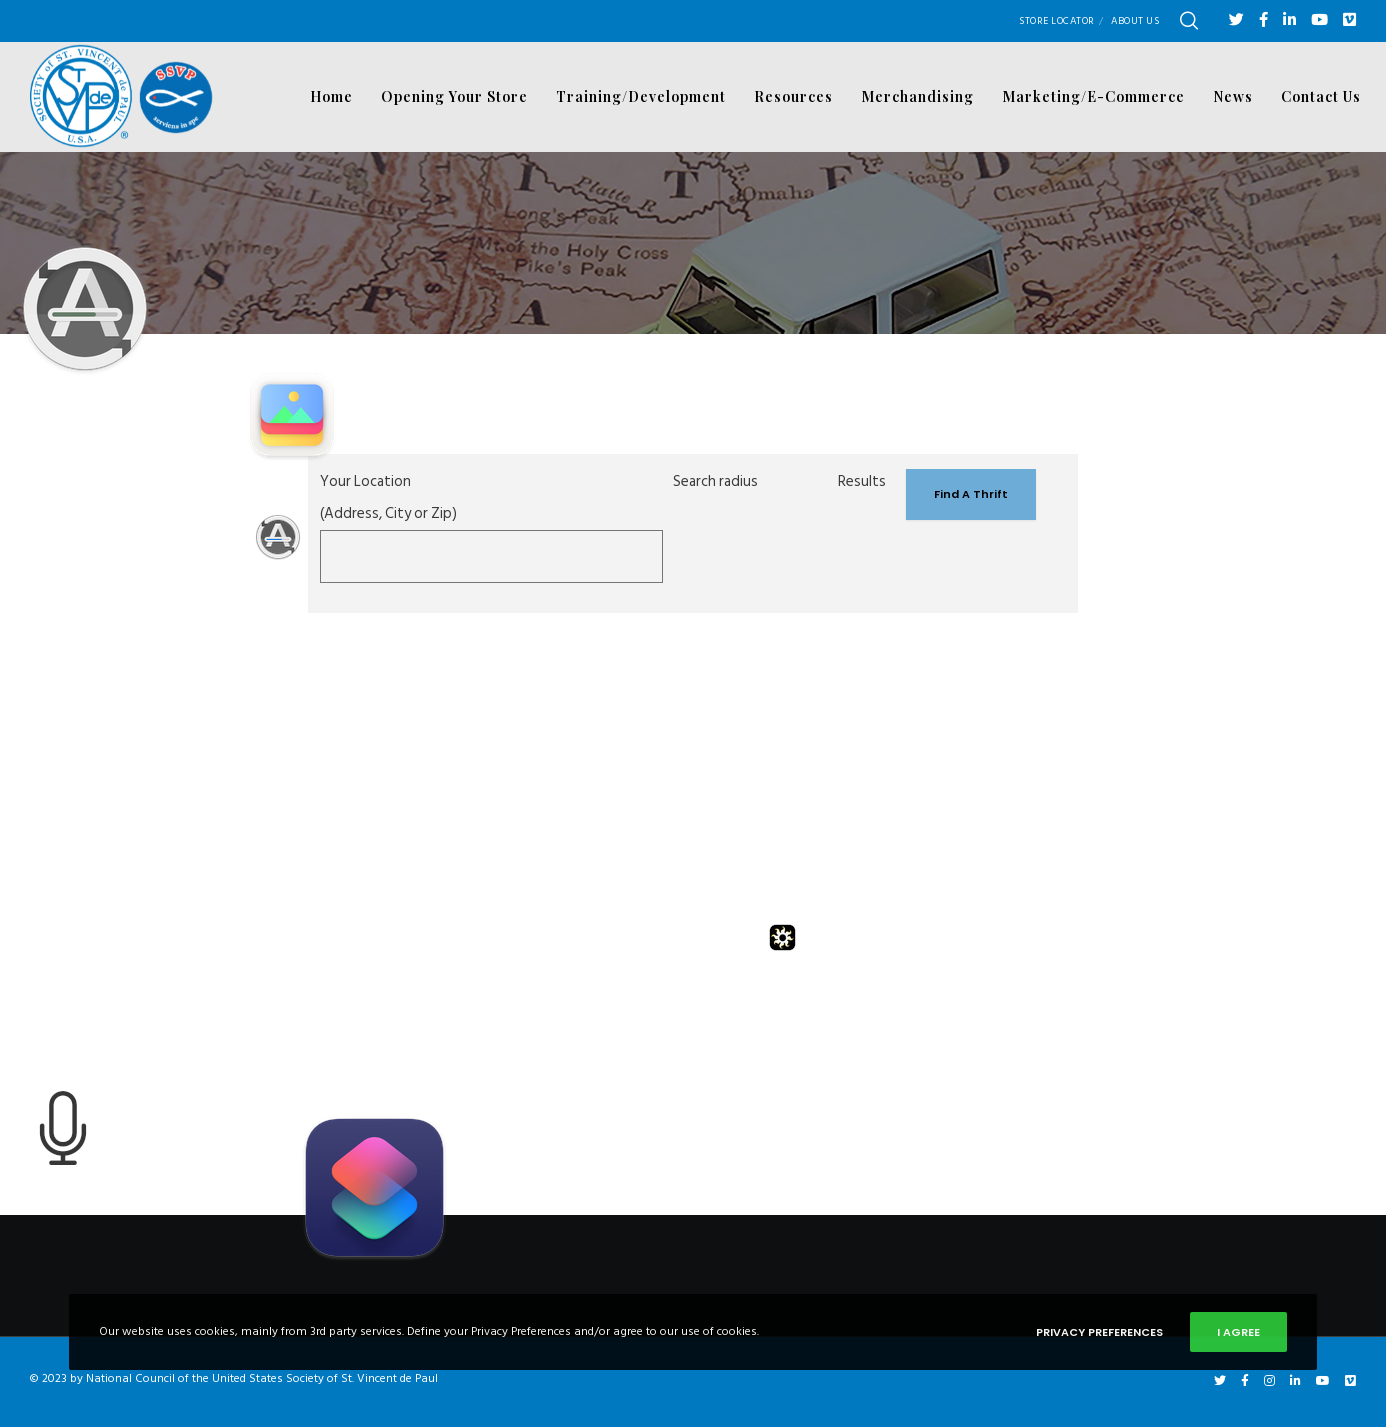 This screenshot has width=1386, height=1427. Describe the element at coordinates (63, 1128) in the screenshot. I see `access microphone or audio input settings` at that location.